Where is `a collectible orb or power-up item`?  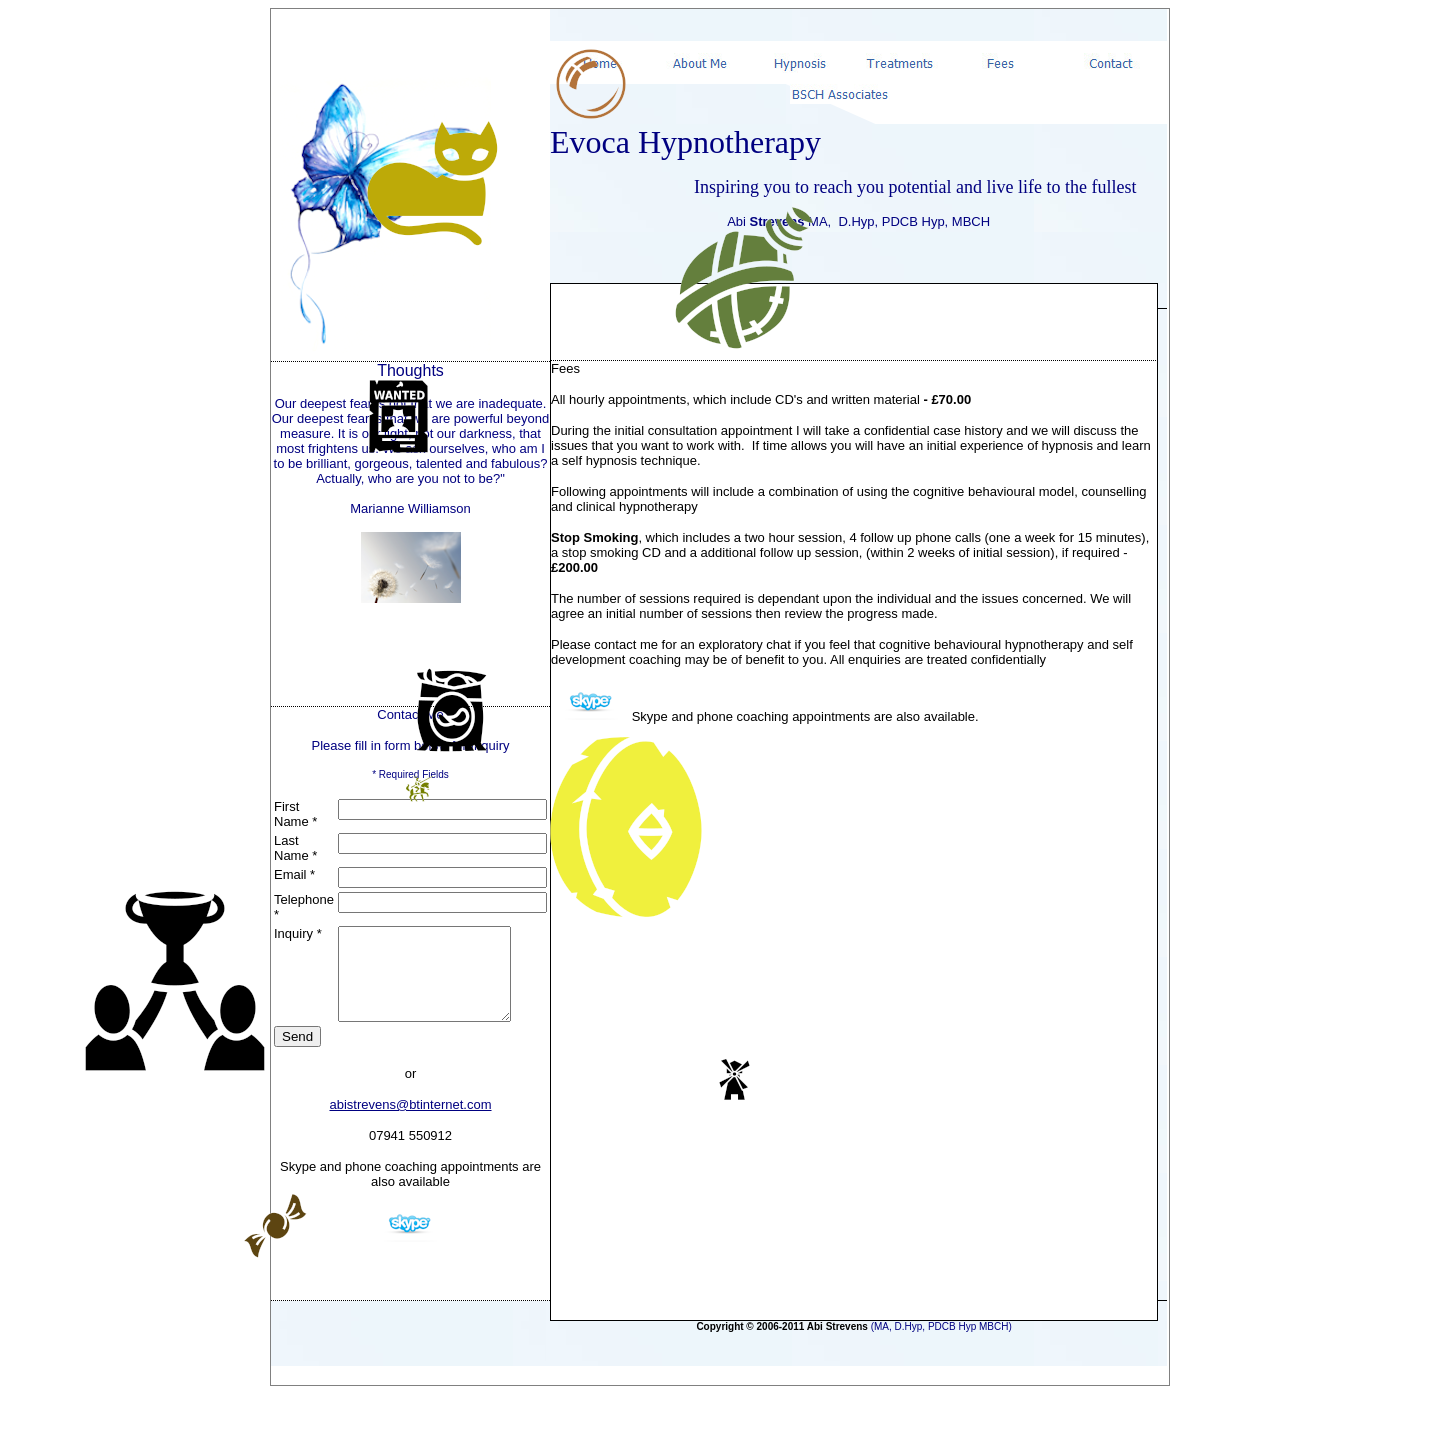 a collectible orb or power-up item is located at coordinates (591, 84).